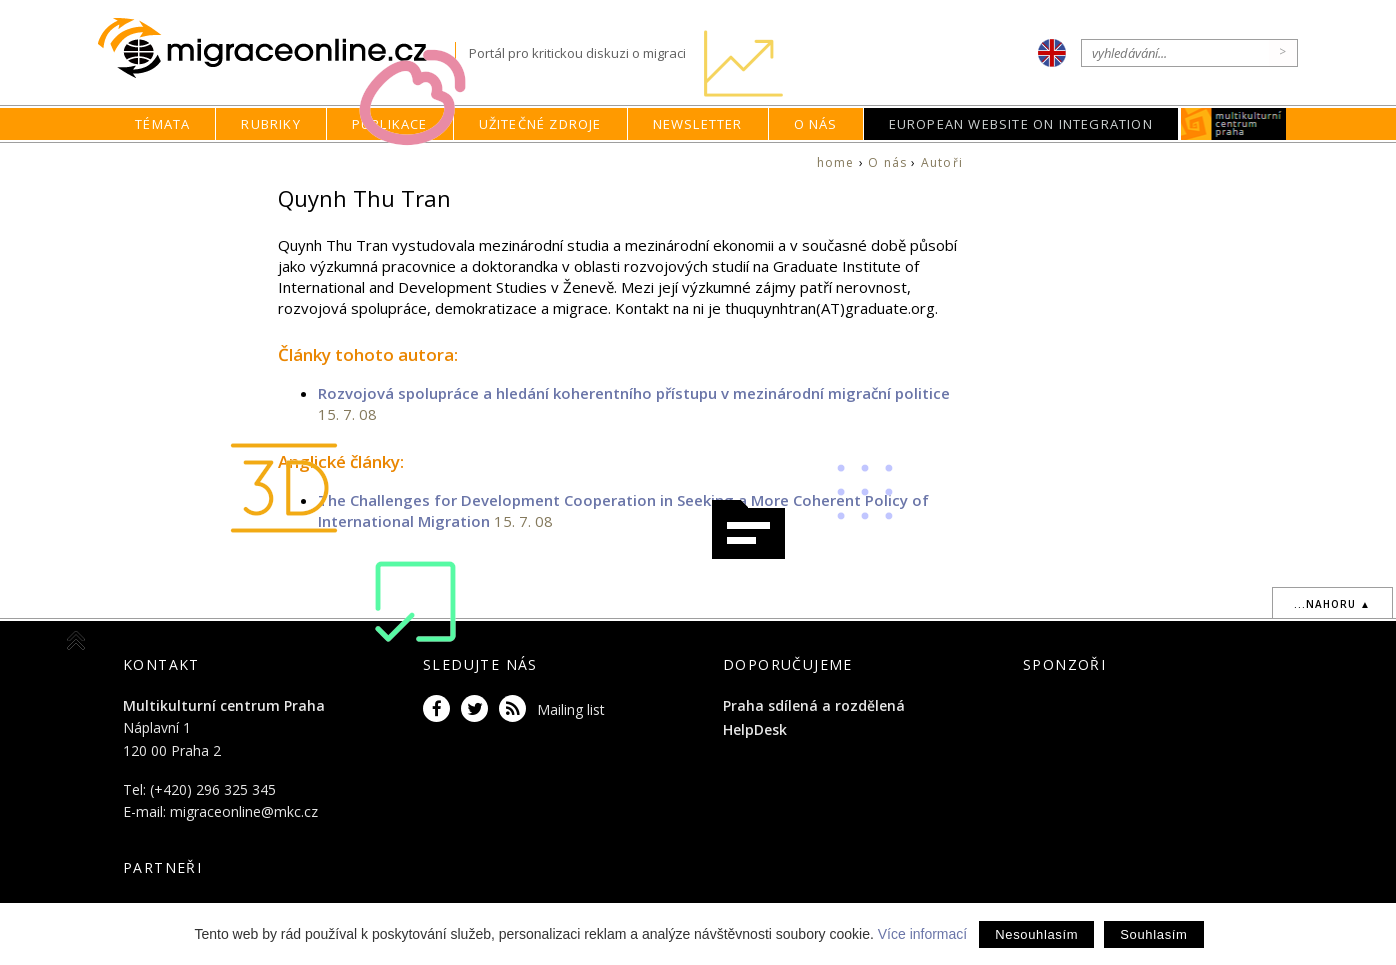  What do you see at coordinates (76, 641) in the screenshot?
I see `scroll to top of page` at bounding box center [76, 641].